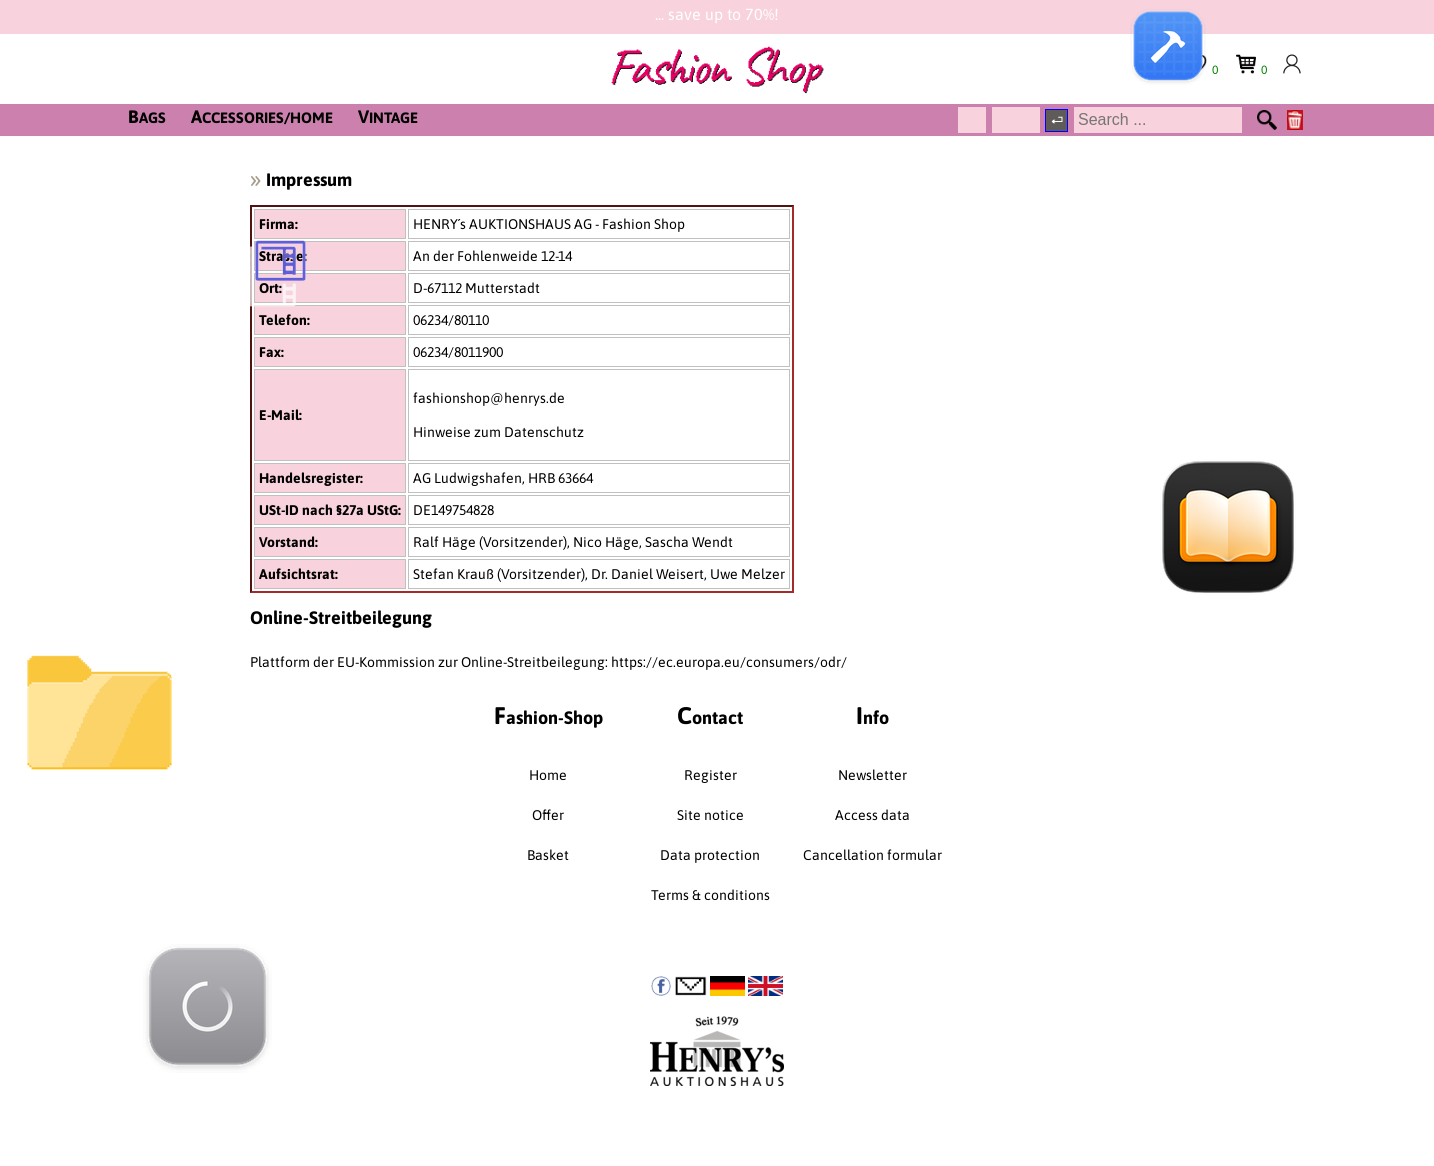 Image resolution: width=1434 pixels, height=1166 pixels. Describe the element at coordinates (99, 716) in the screenshot. I see `open folder containing pixel art or retro-style files` at that location.